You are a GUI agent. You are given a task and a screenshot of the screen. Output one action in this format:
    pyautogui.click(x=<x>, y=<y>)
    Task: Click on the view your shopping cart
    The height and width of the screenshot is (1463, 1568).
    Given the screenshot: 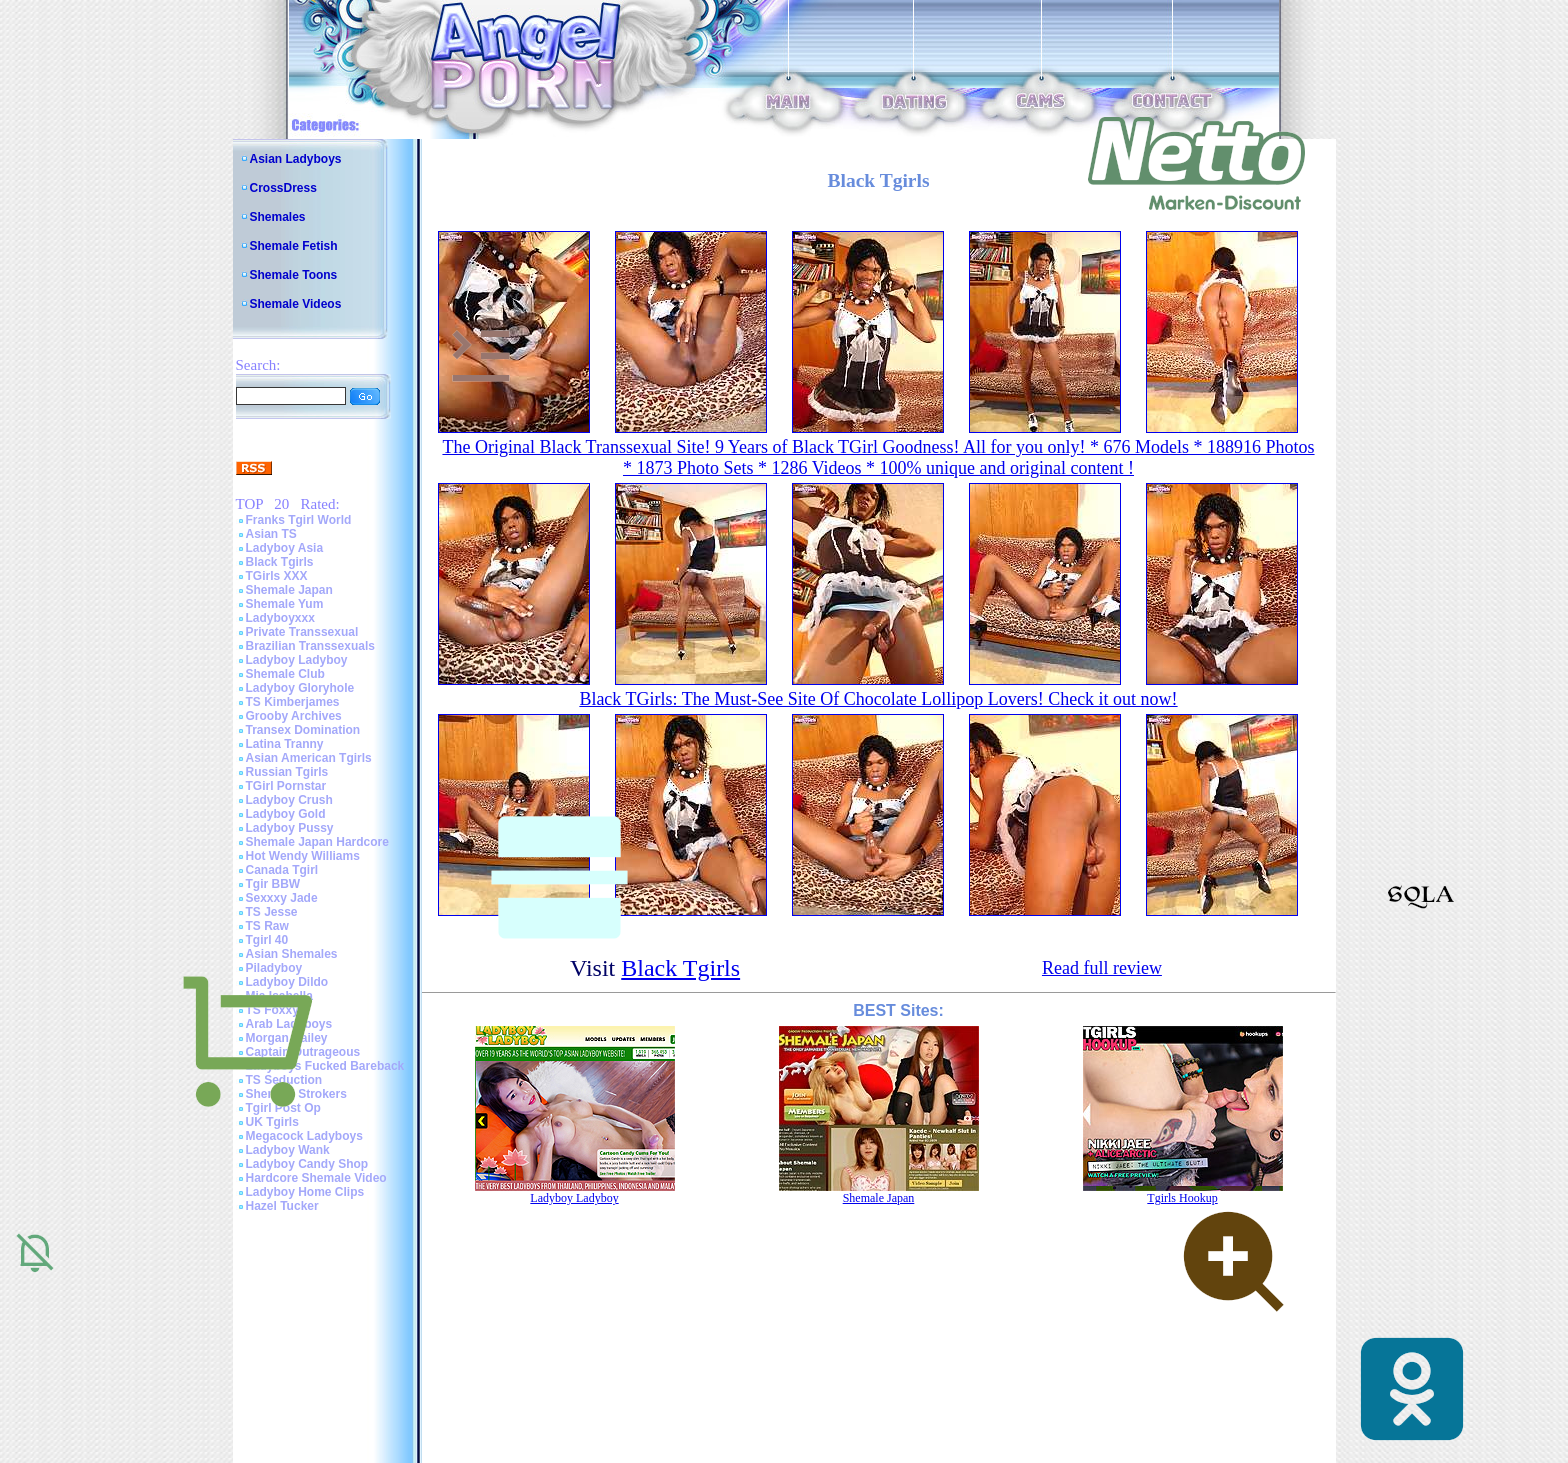 What is the action you would take?
    pyautogui.click(x=245, y=1038)
    